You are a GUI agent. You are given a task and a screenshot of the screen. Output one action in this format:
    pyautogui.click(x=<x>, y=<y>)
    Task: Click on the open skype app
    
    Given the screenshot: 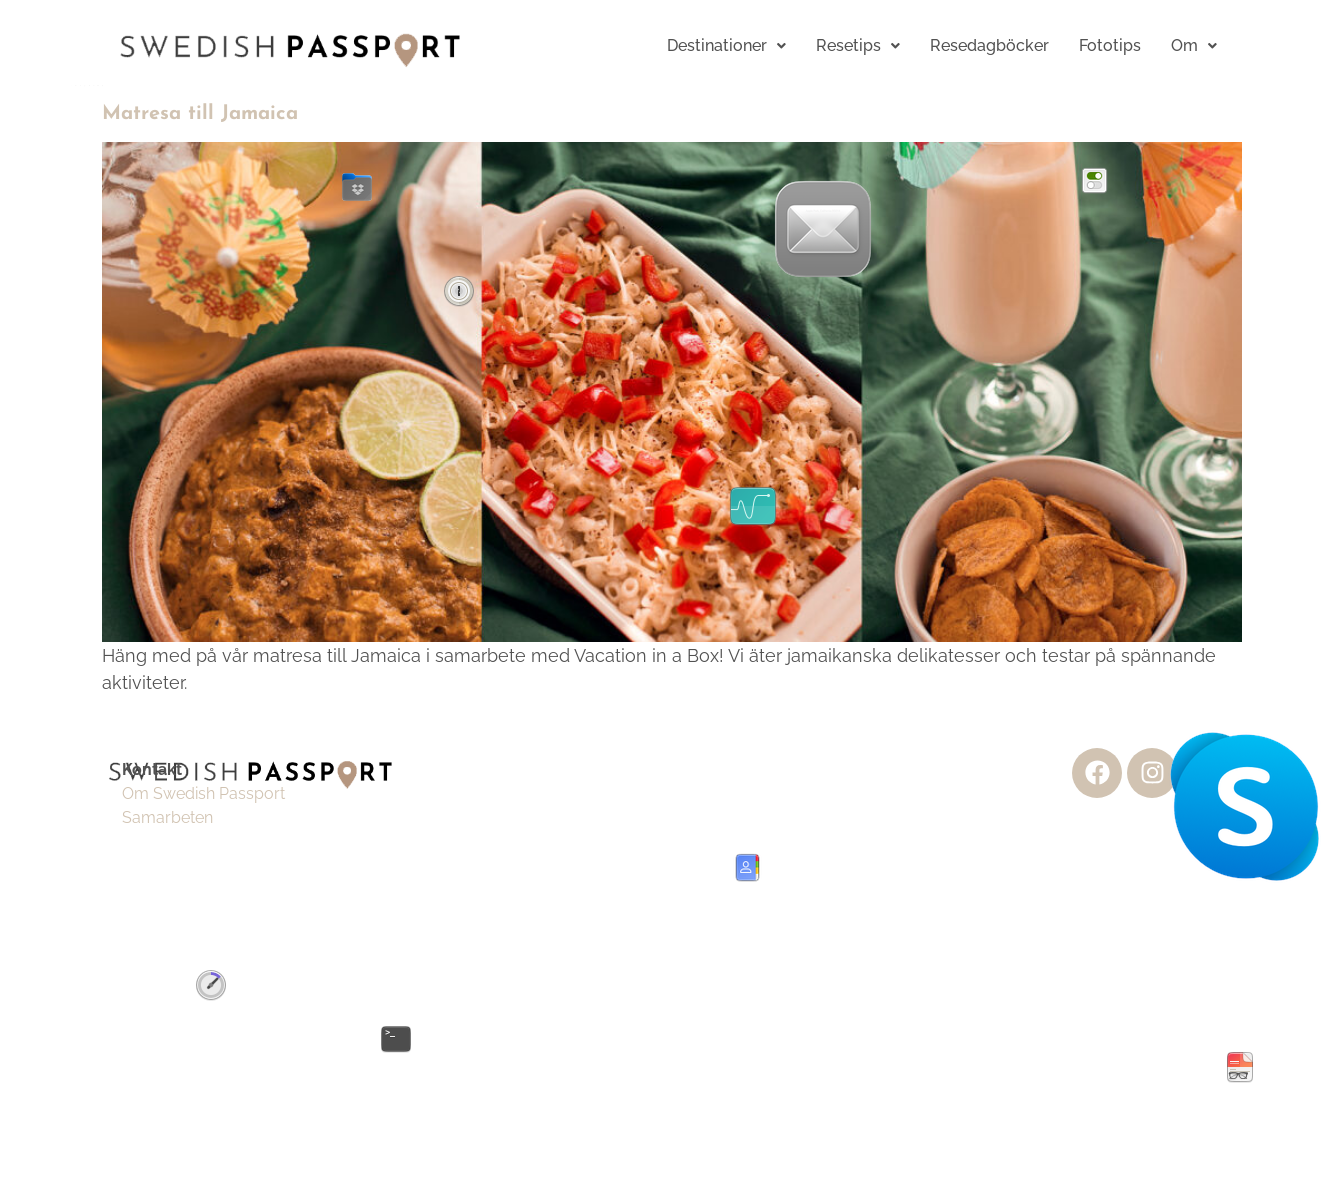 What is the action you would take?
    pyautogui.click(x=1244, y=806)
    